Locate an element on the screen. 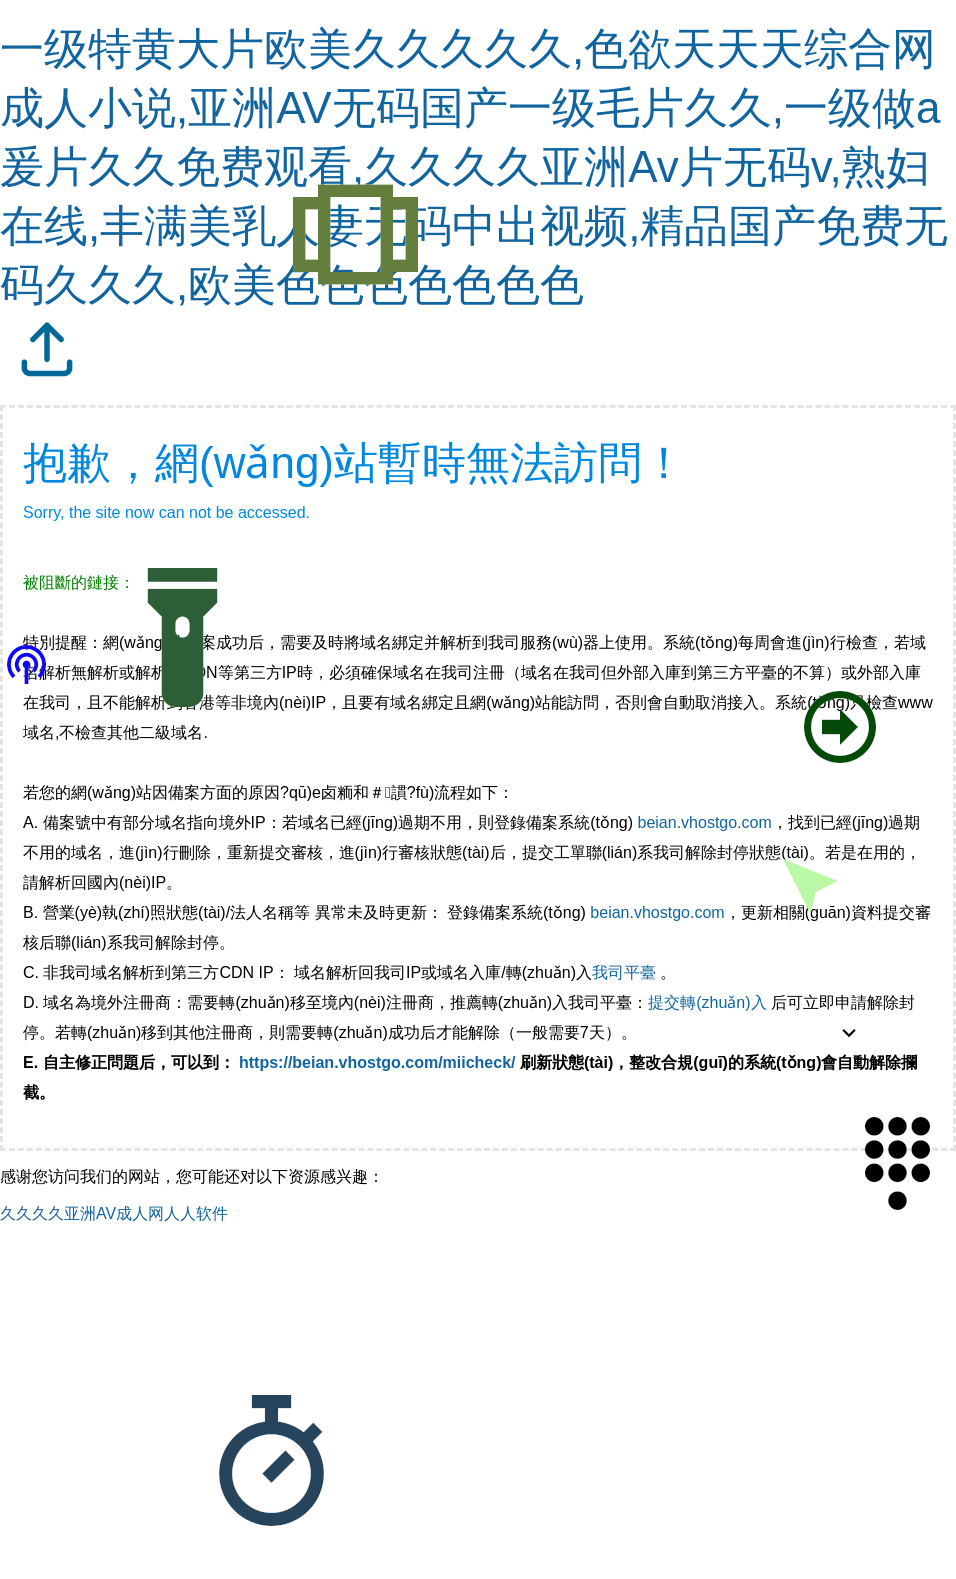  navigate to the next item or screen is located at coordinates (840, 727).